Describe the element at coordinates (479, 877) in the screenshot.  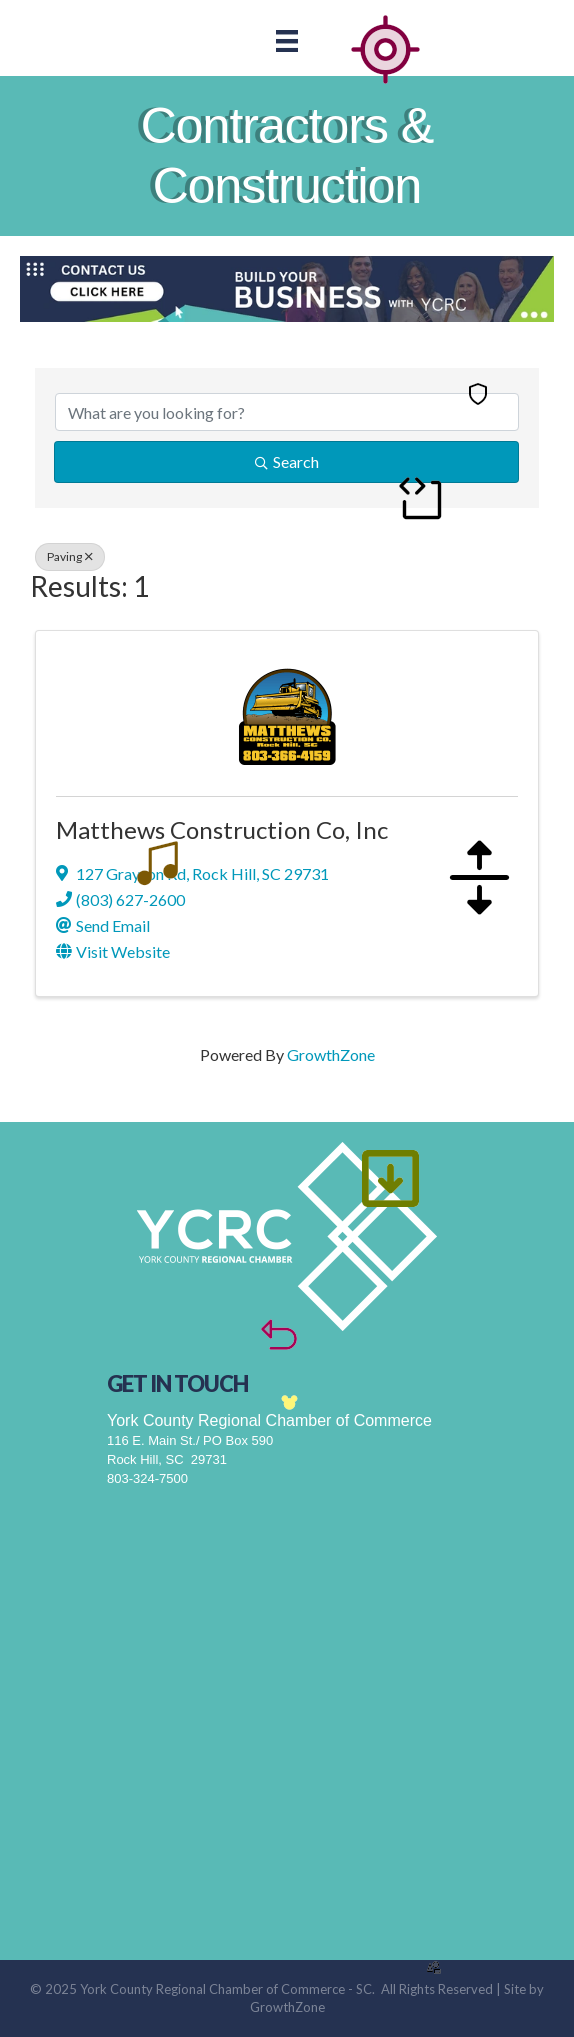
I see `expand content vertically` at that location.